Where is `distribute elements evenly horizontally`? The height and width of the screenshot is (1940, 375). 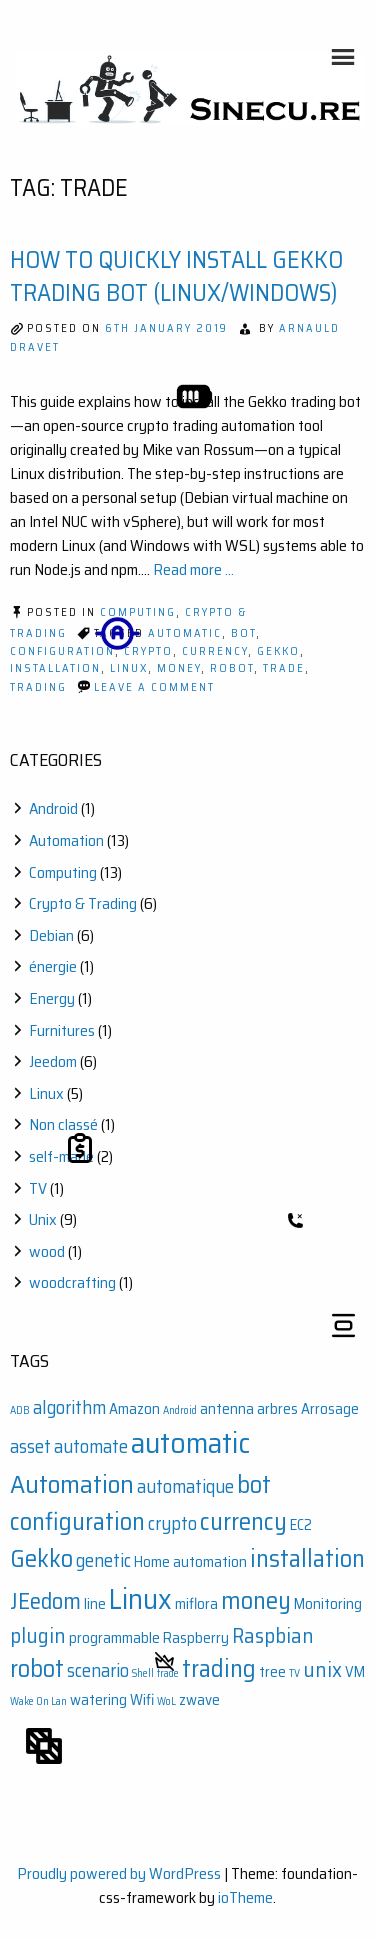
distribute elements evenly horizontally is located at coordinates (343, 1325).